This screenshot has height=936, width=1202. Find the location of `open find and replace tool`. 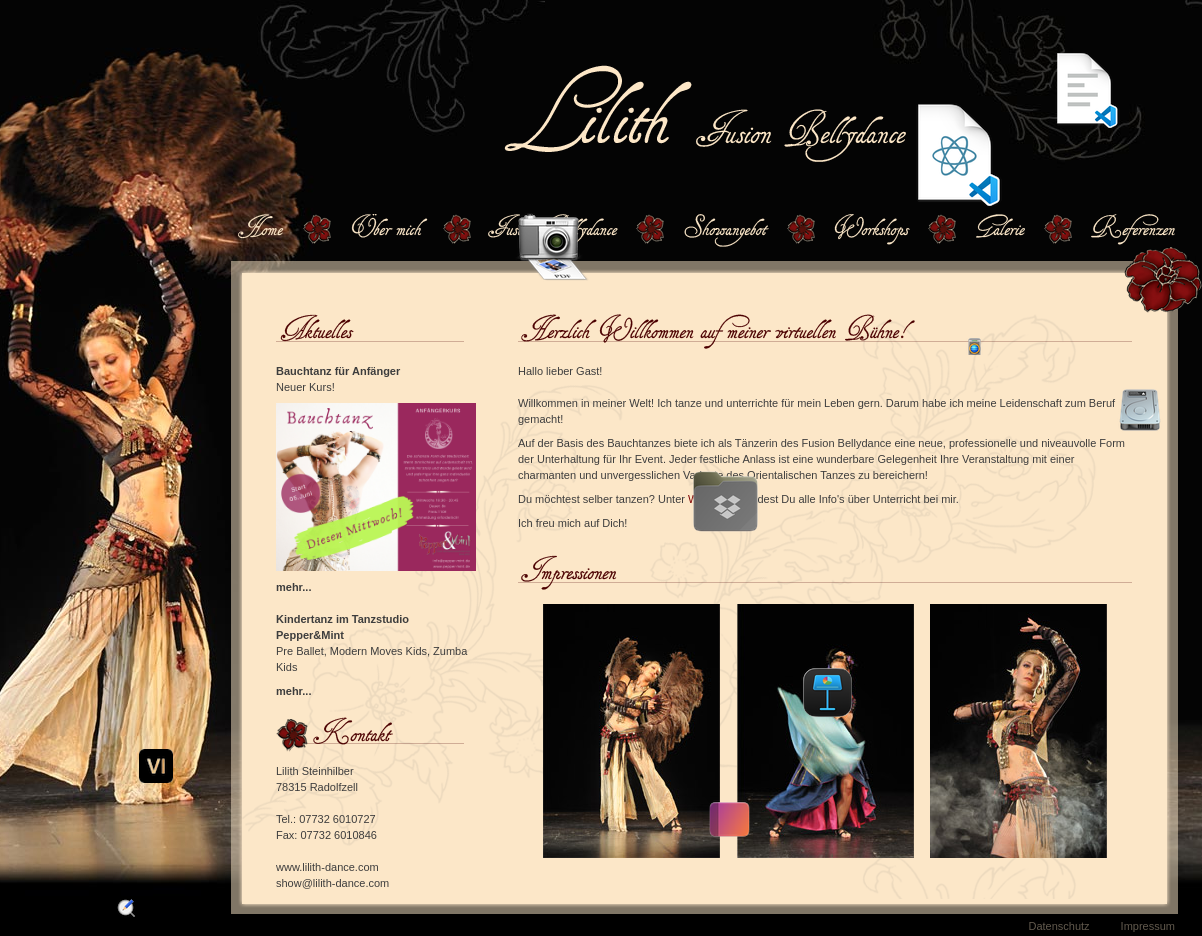

open find and replace tool is located at coordinates (126, 908).